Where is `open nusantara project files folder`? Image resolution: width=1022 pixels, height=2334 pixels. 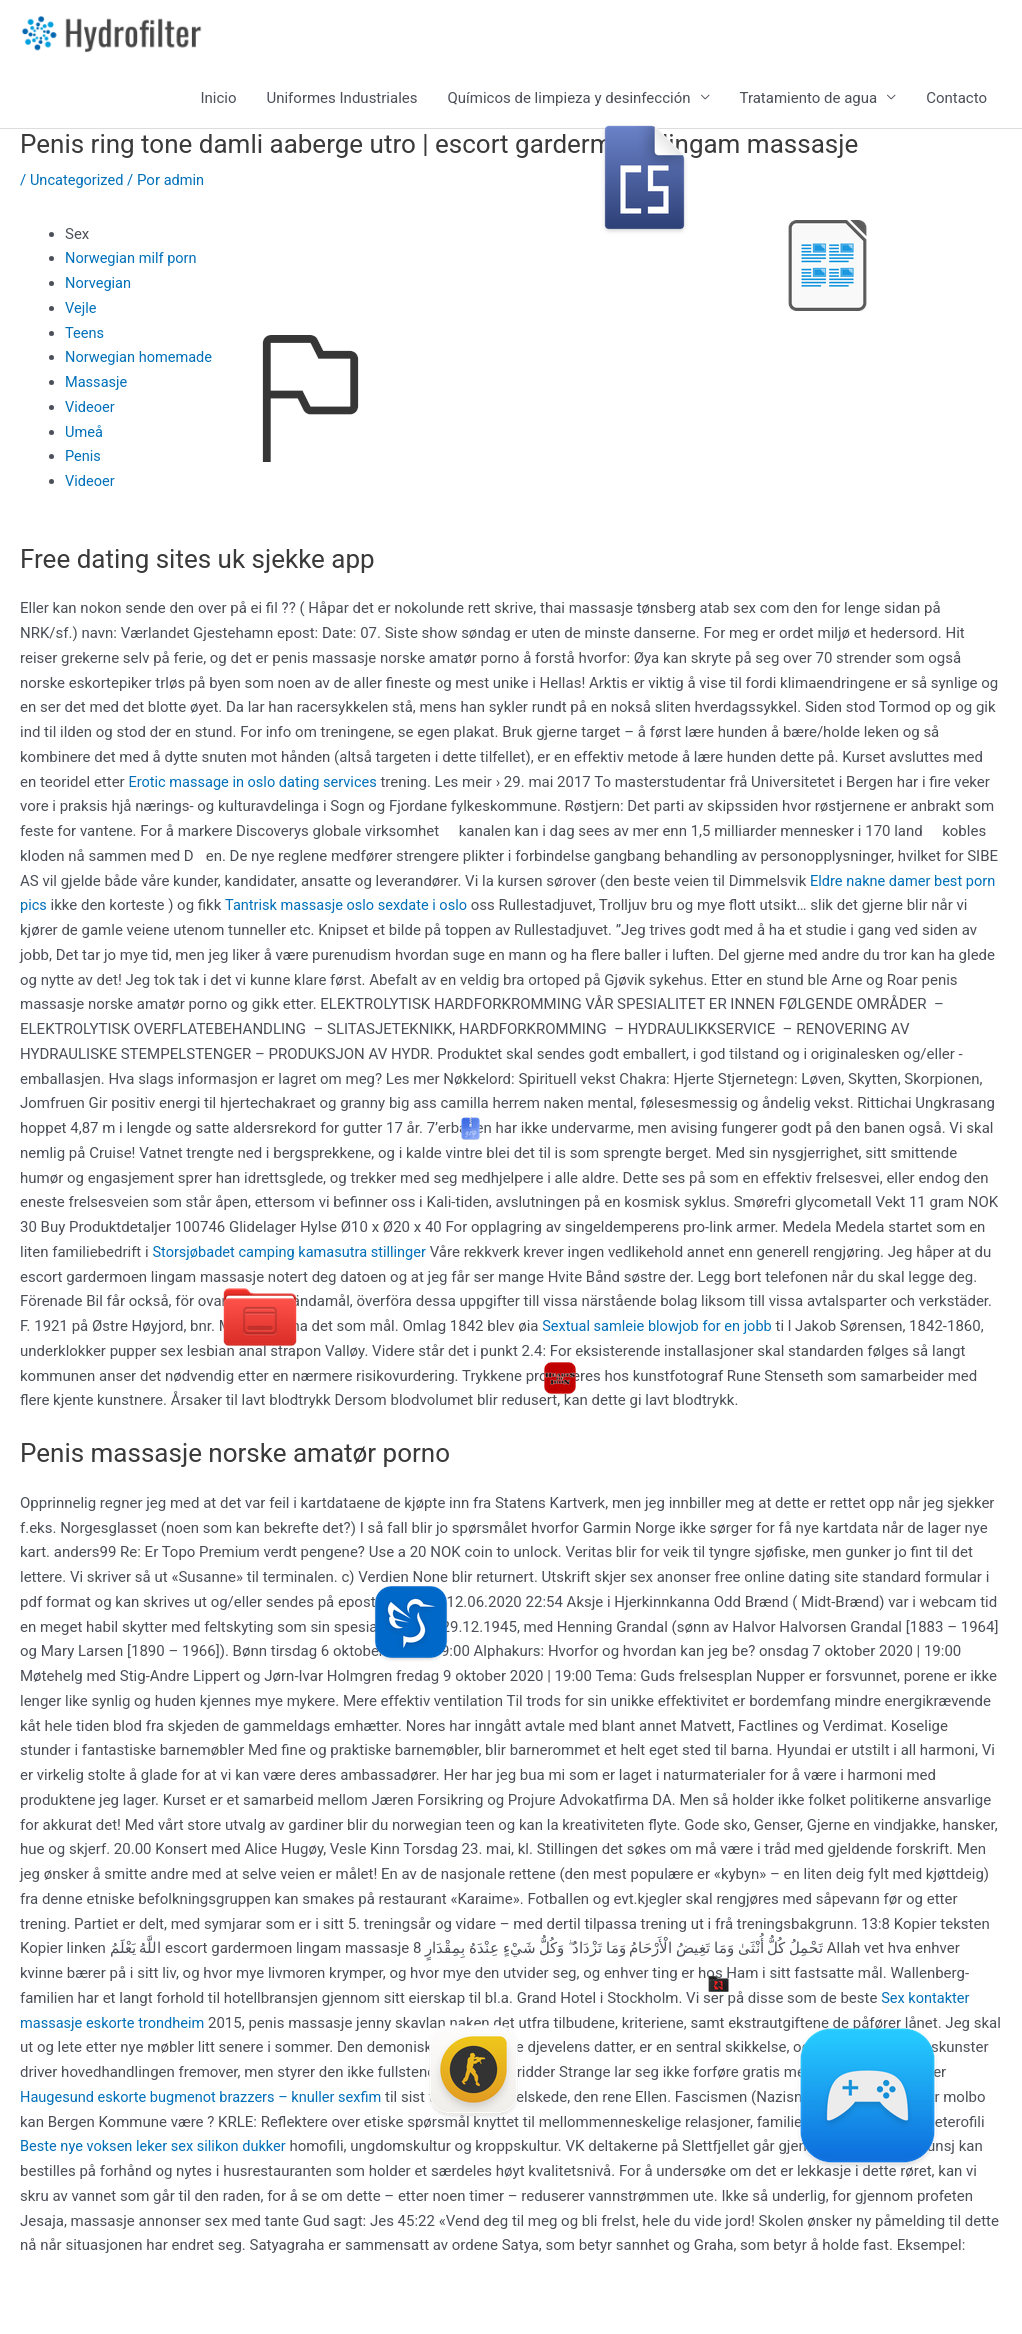
open nusantara project files folder is located at coordinates (718, 1984).